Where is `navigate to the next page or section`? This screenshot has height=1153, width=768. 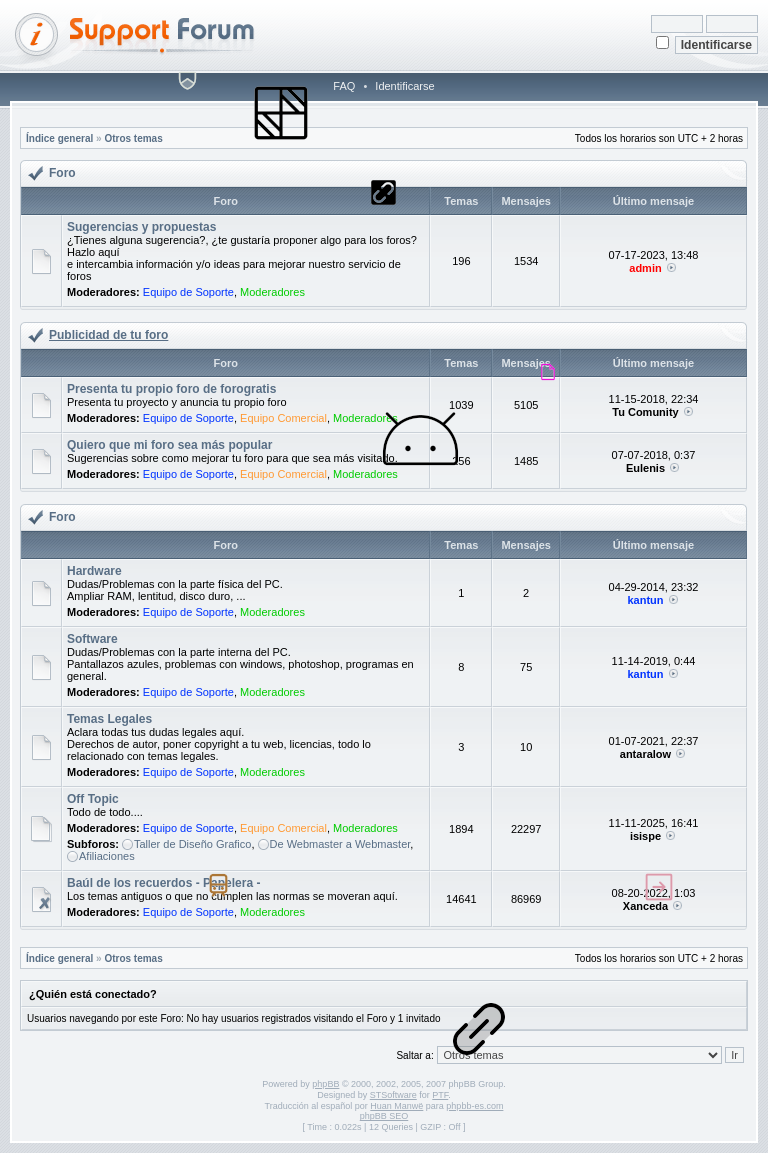
navigate to the next page or section is located at coordinates (659, 887).